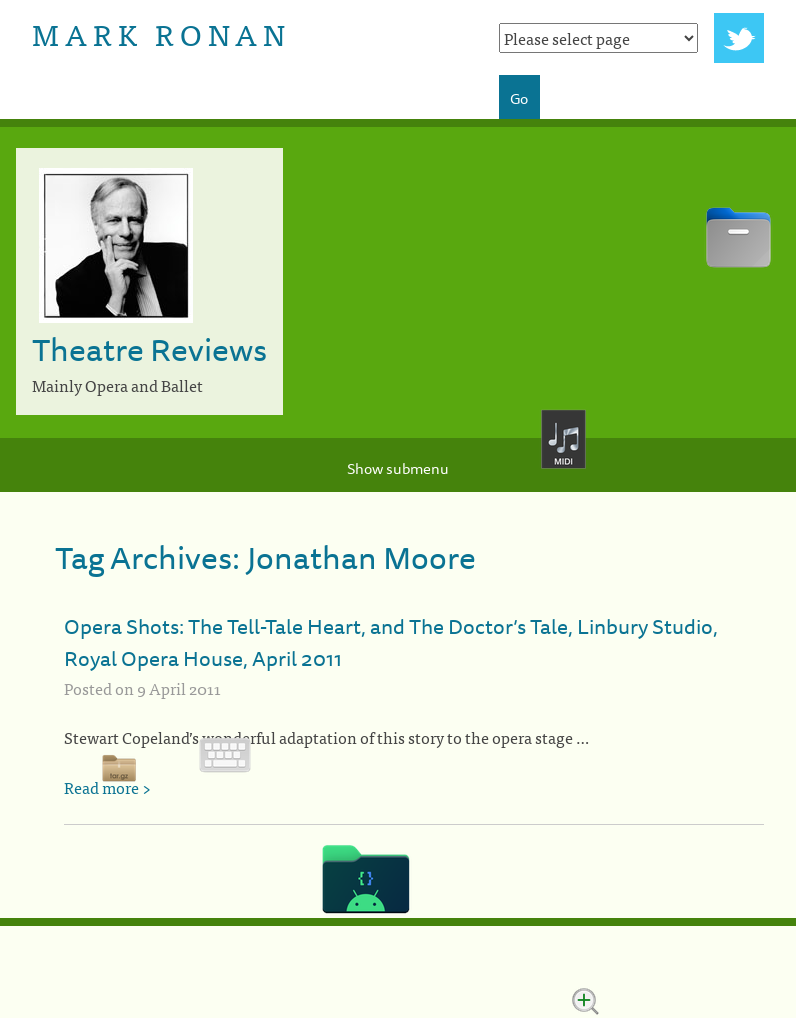 The image size is (796, 1018). What do you see at coordinates (225, 755) in the screenshot?
I see `access keyboard settings and preferences` at bounding box center [225, 755].